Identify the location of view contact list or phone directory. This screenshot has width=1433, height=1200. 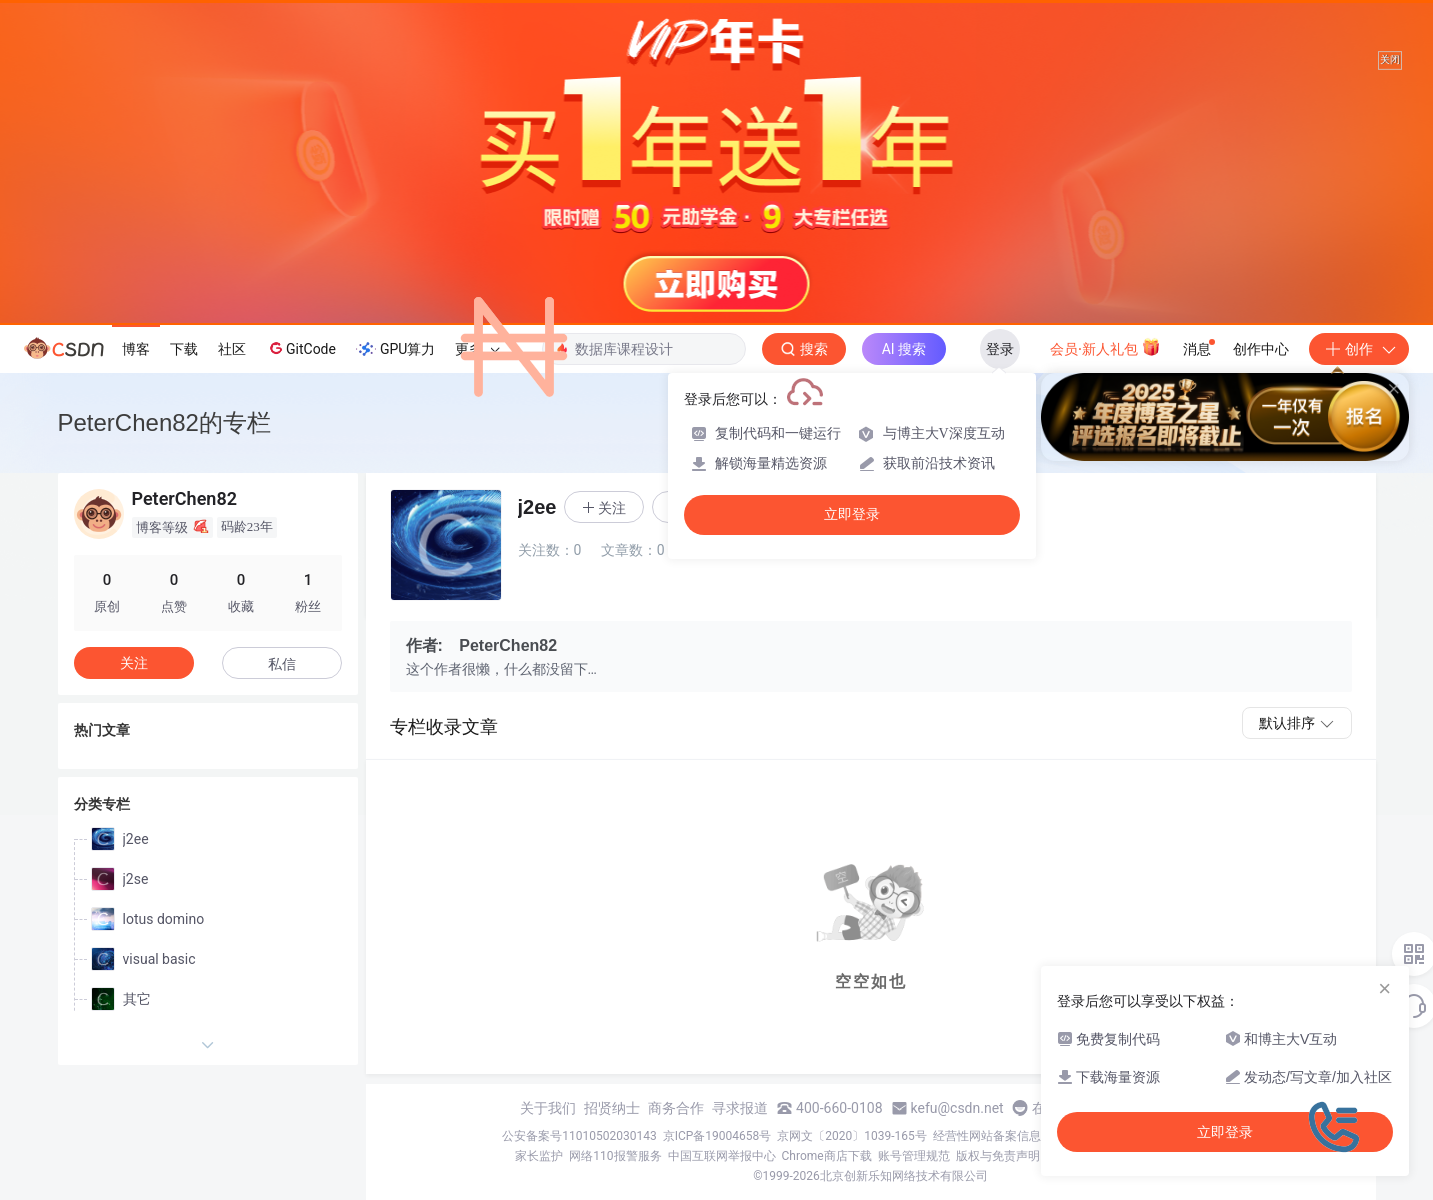
(1335, 1126).